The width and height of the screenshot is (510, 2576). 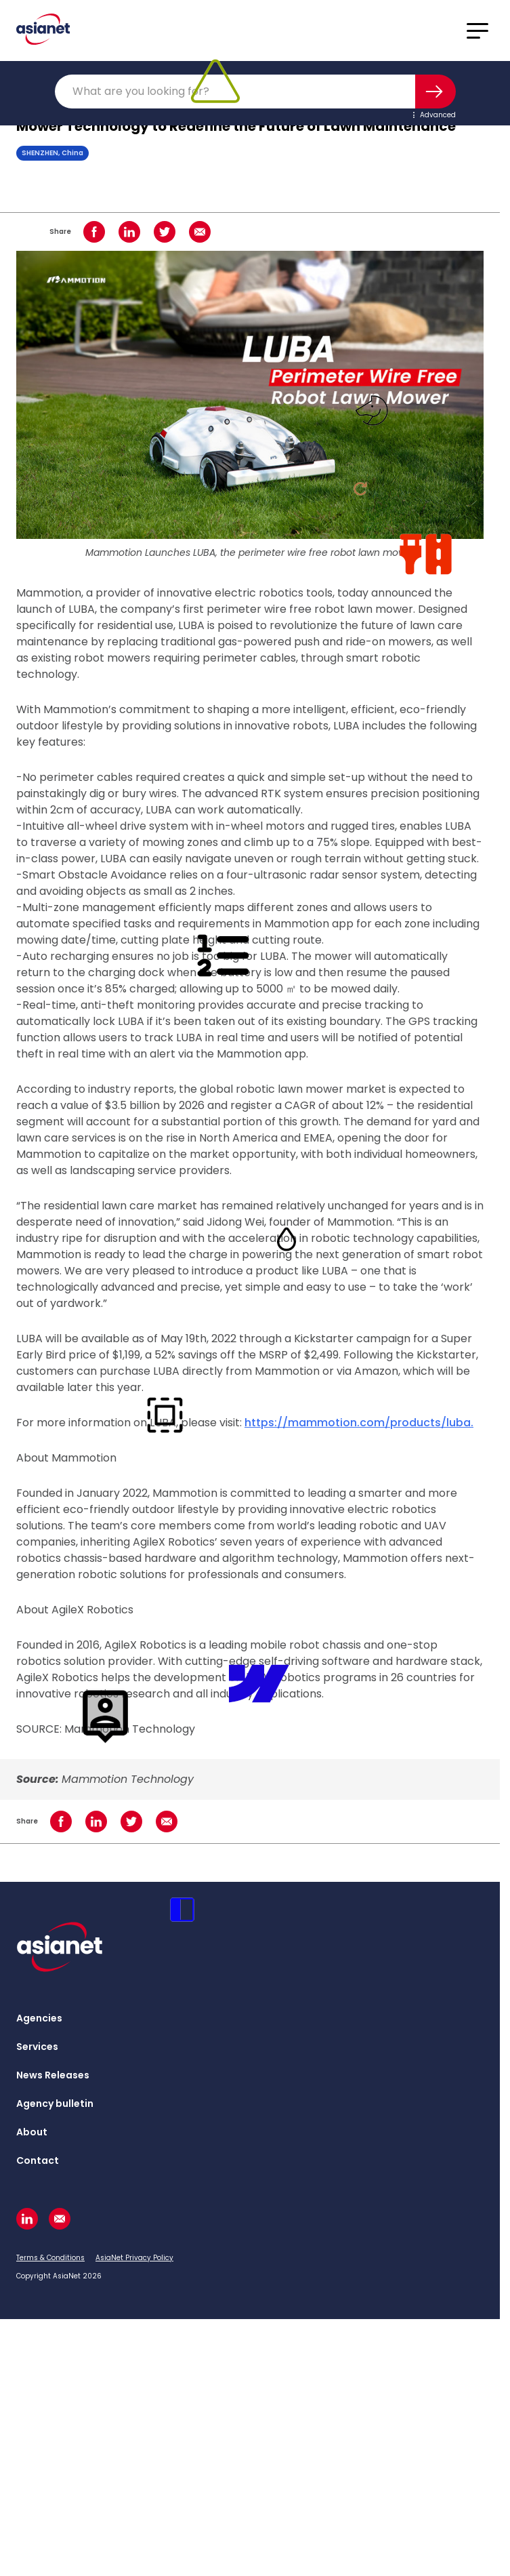 I want to click on create a numbered list, so click(x=223, y=955).